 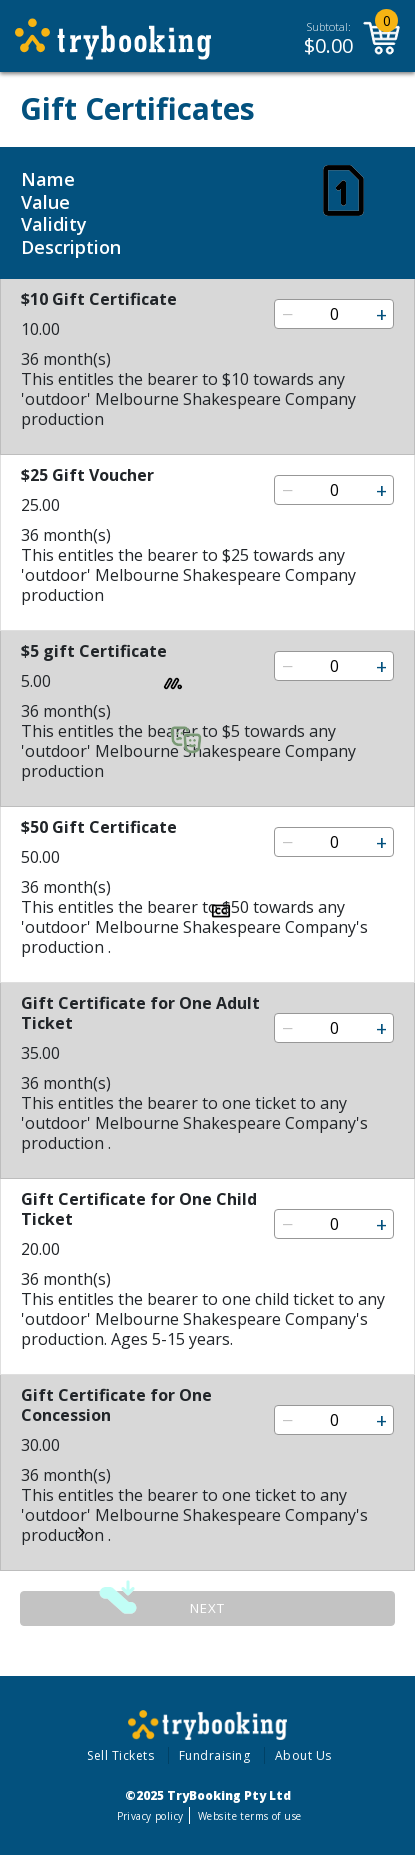 I want to click on open monday.com workspace, so click(x=172, y=683).